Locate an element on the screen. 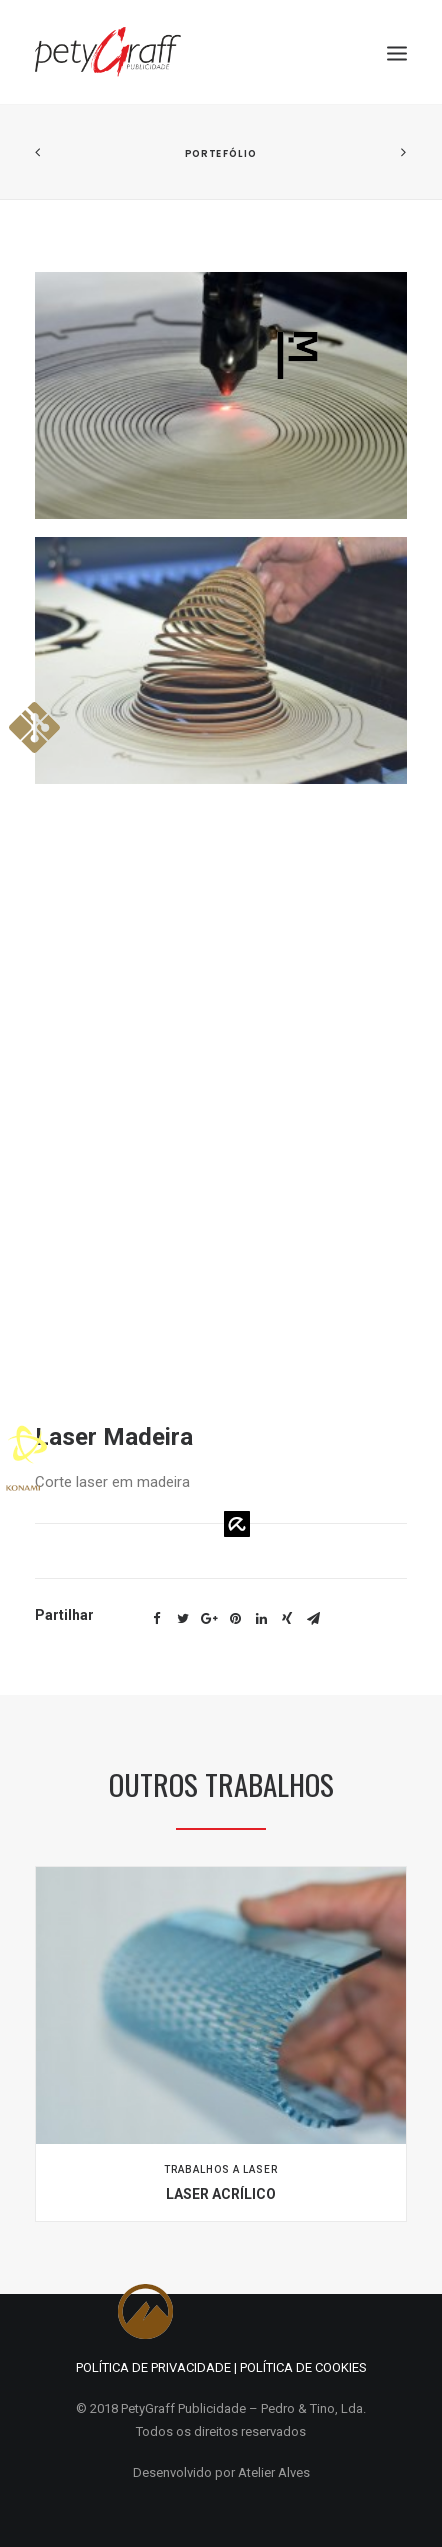  konami company logo is located at coordinates (23, 1488).